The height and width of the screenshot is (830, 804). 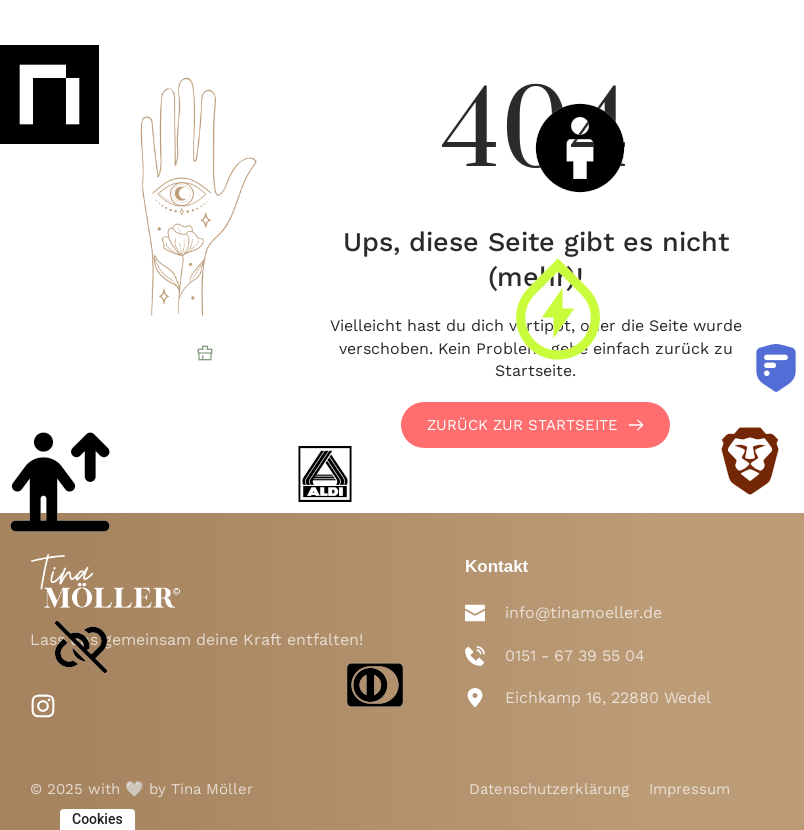 I want to click on indicates content requiring attribution under creative commons license, so click(x=580, y=148).